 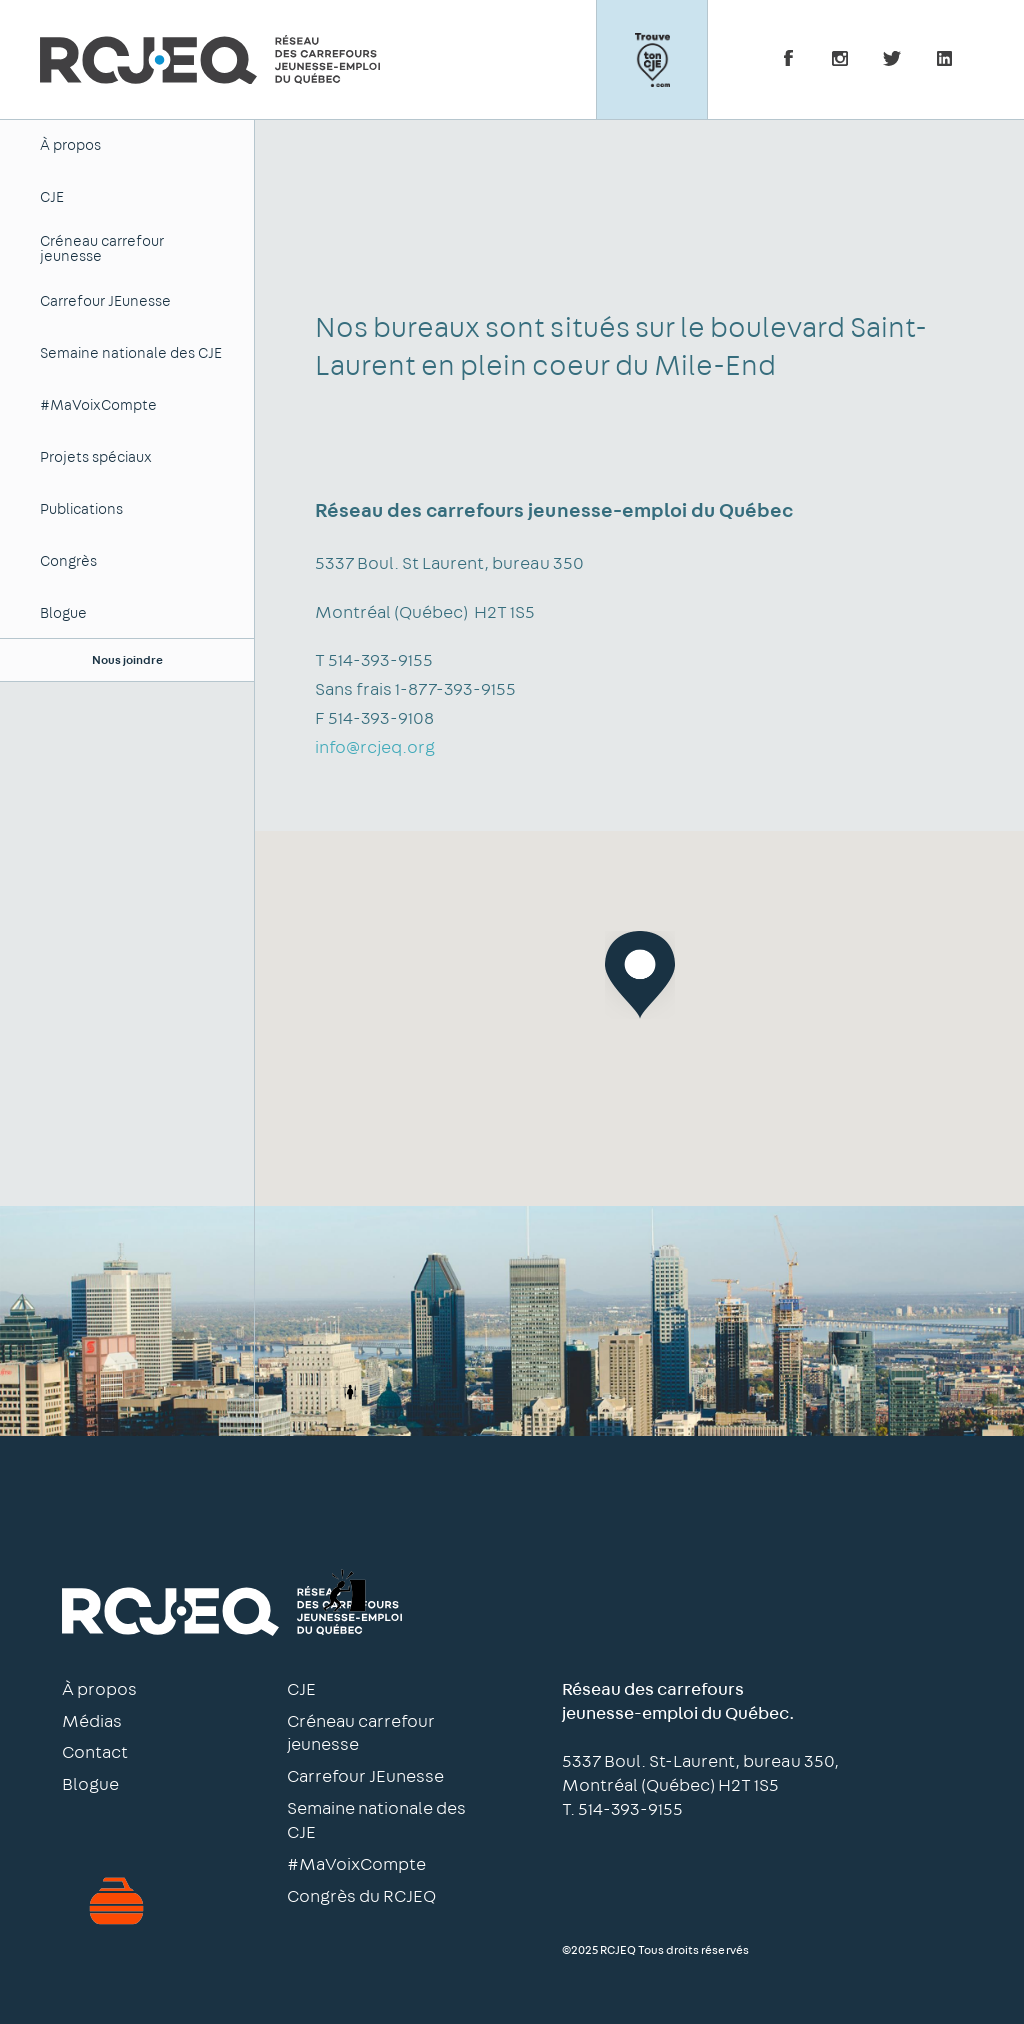 I want to click on push to activate or move an object, so click(x=344, y=1590).